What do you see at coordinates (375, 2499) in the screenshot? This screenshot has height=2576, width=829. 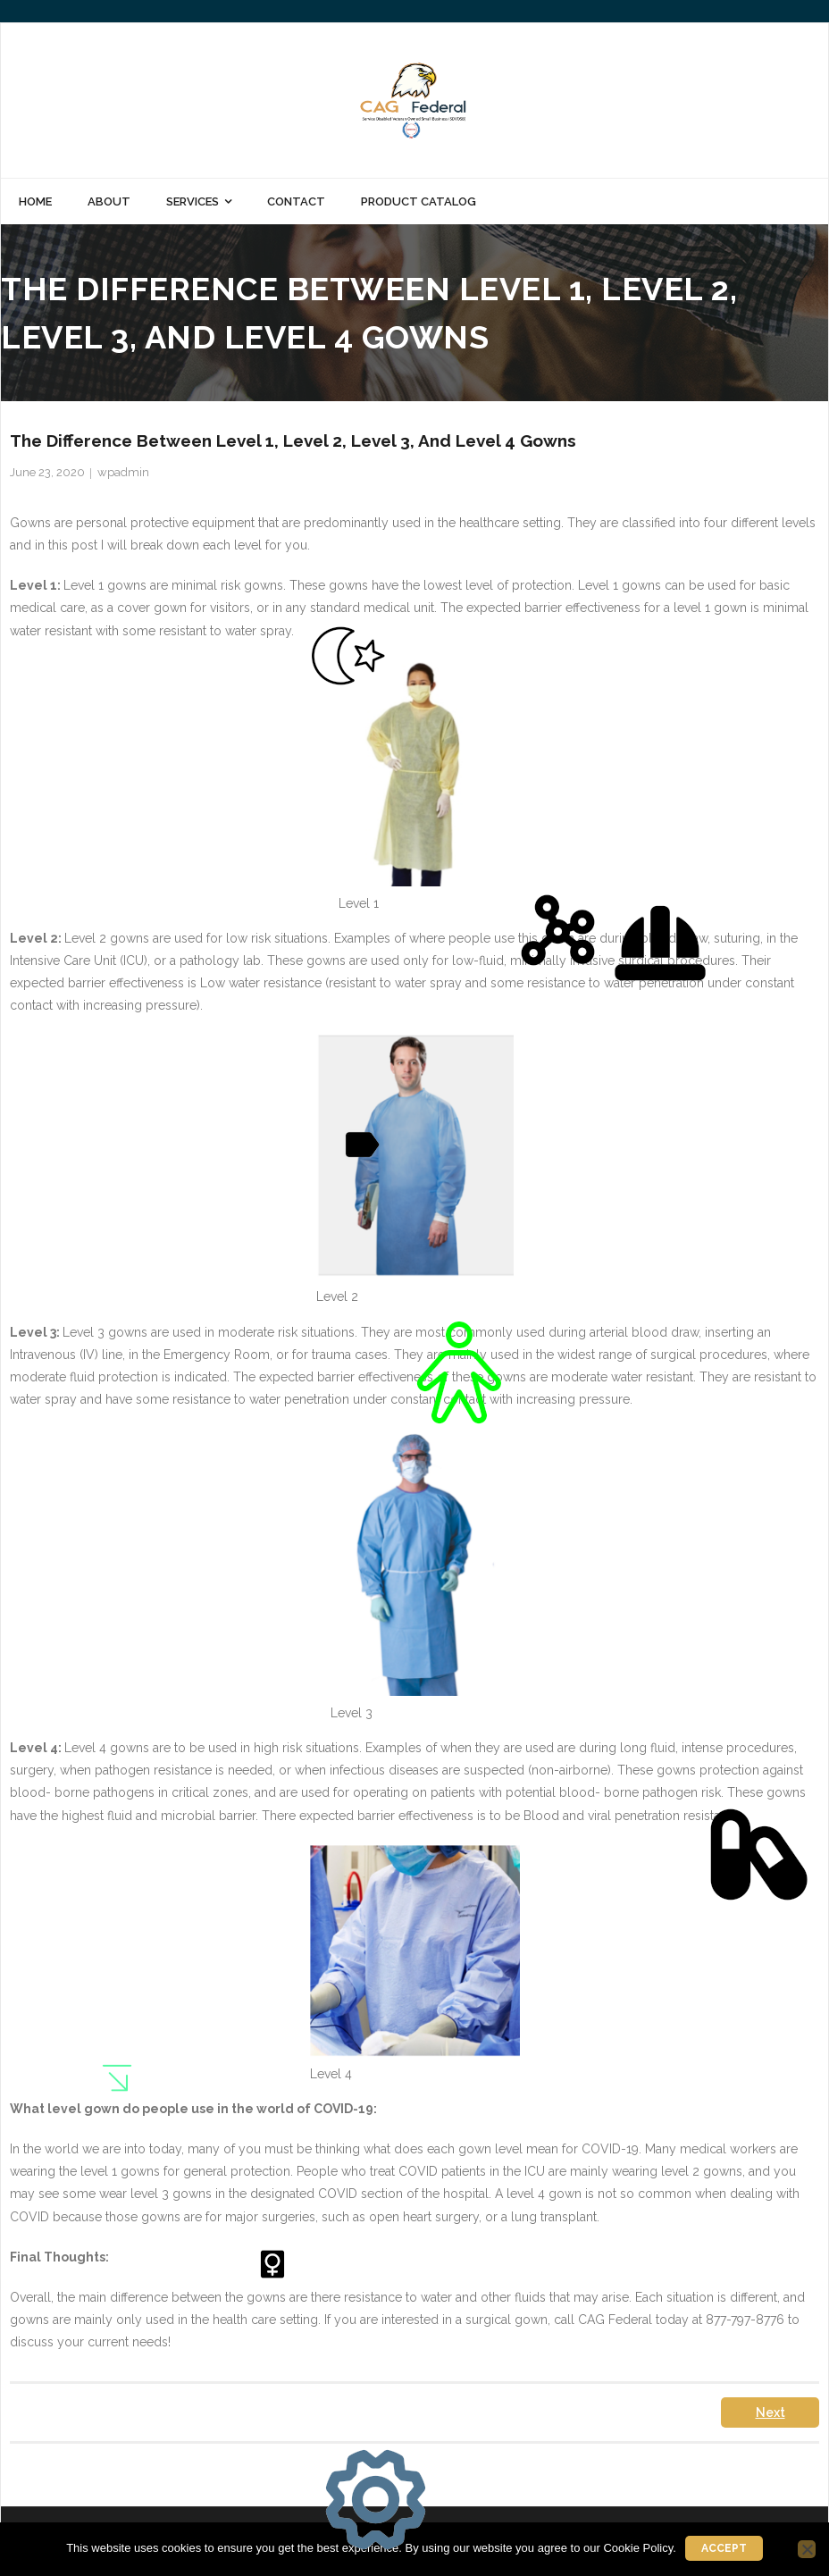 I see `access settings` at bounding box center [375, 2499].